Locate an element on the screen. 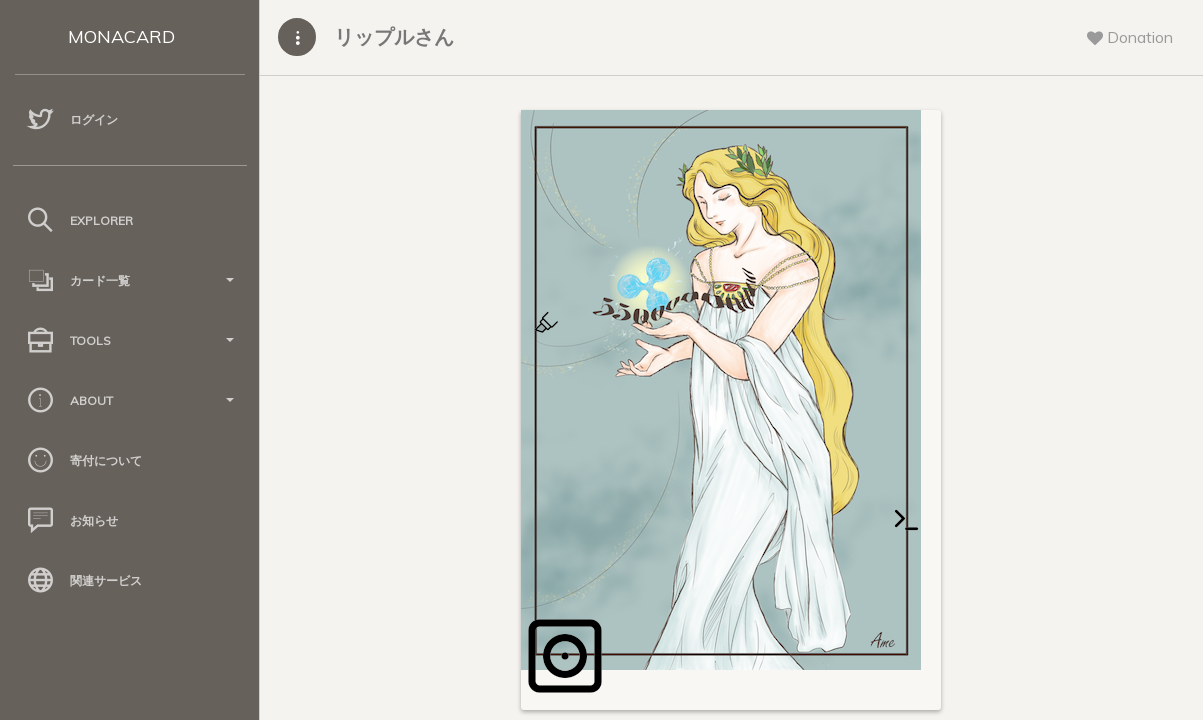  browse music or audio library is located at coordinates (565, 656).